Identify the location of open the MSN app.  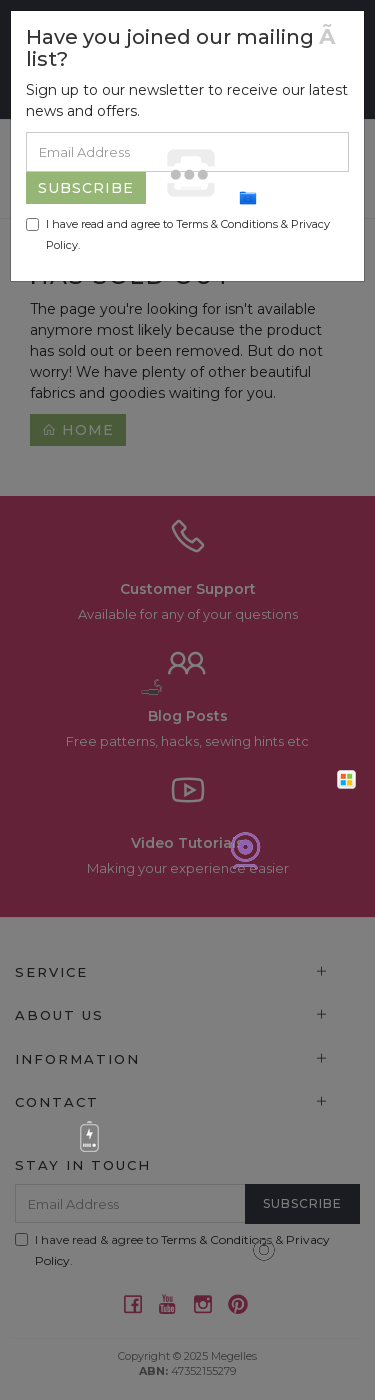
(346, 779).